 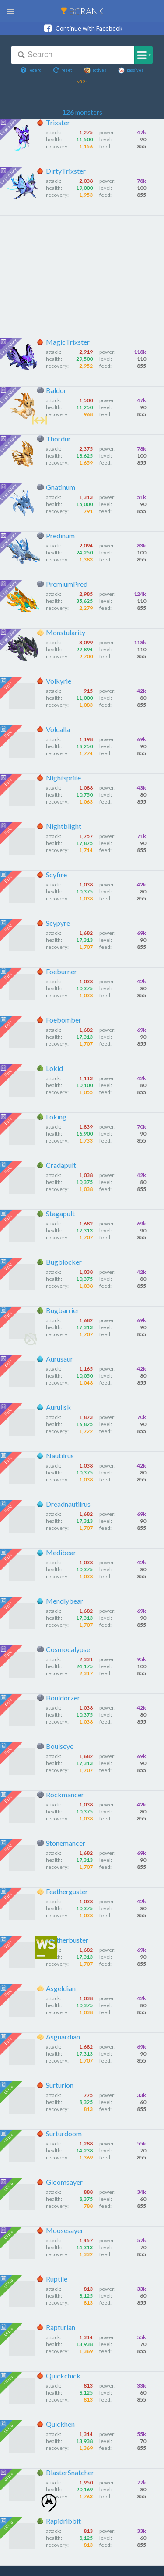 I want to click on open WebStorm IDE, so click(x=46, y=1948).